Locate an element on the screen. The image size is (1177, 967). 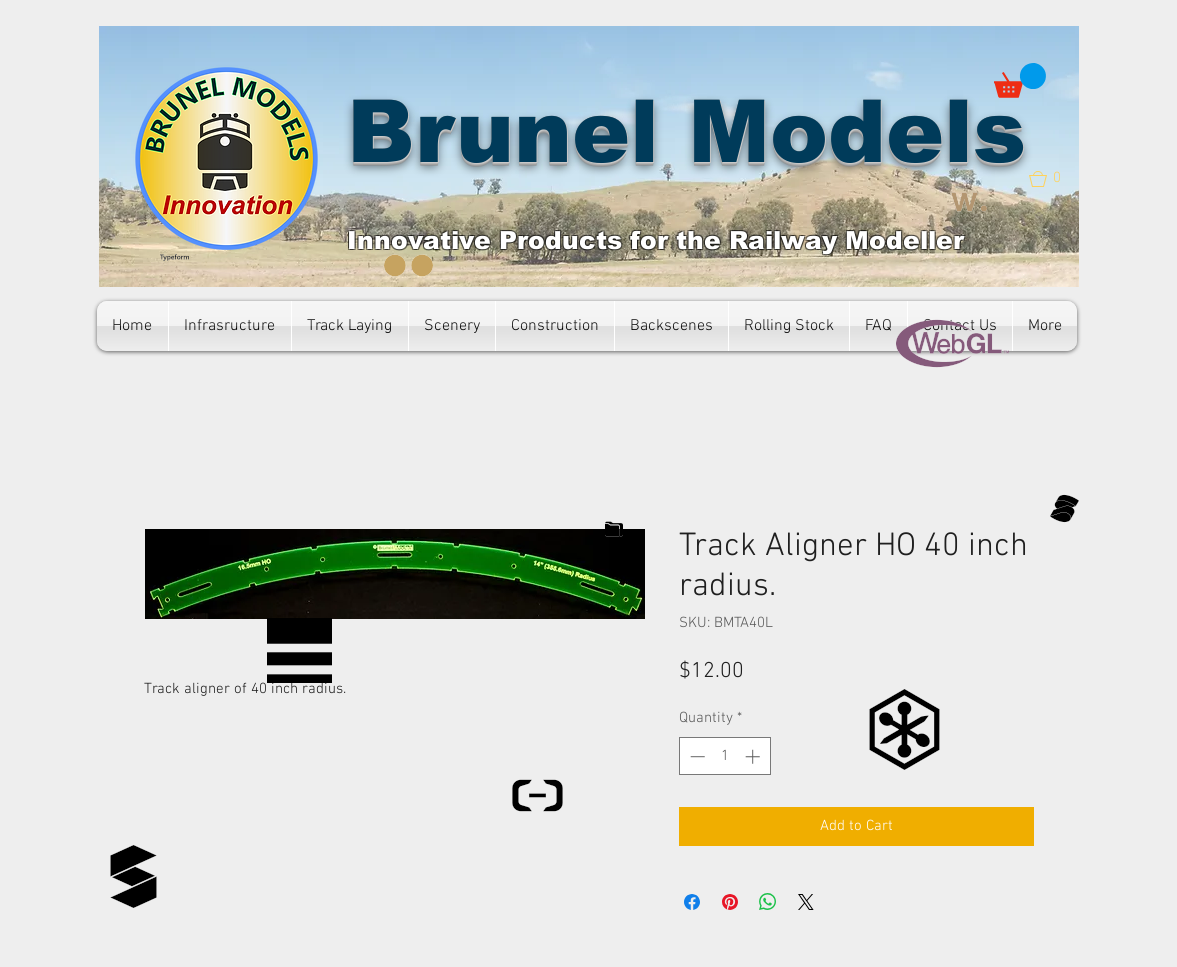
visit the Awwwards website is located at coordinates (969, 202).